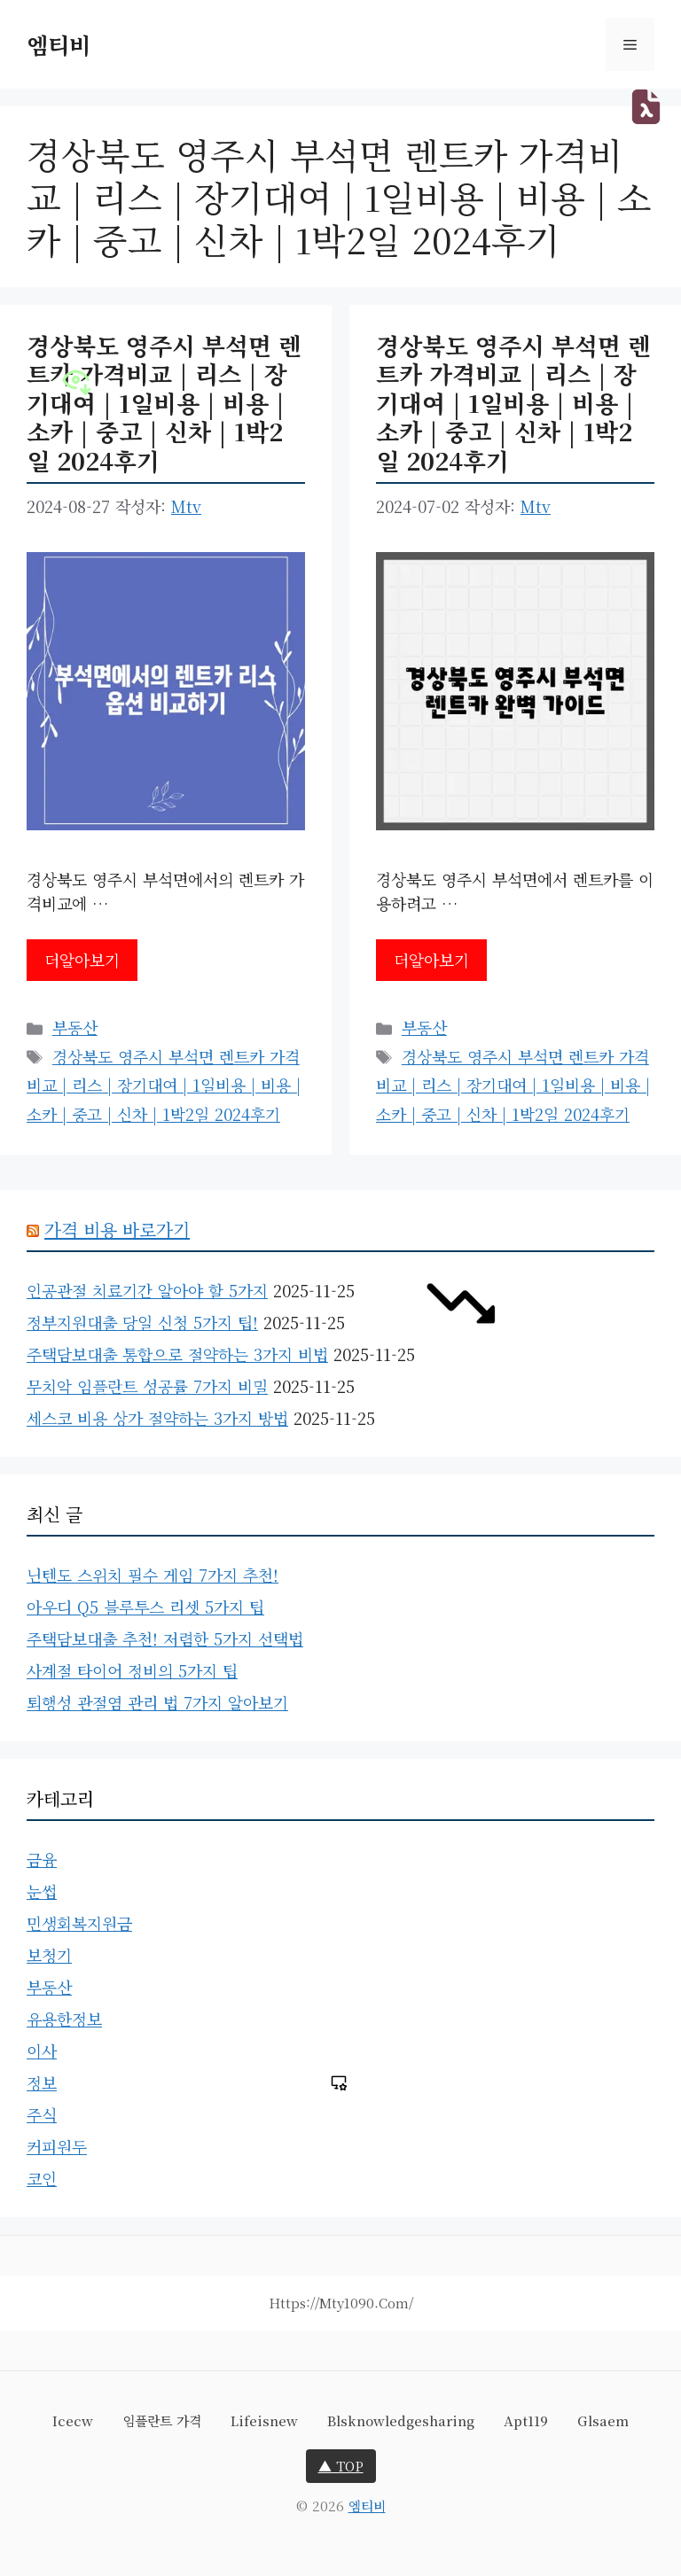 The height and width of the screenshot is (2576, 681). What do you see at coordinates (75, 379) in the screenshot?
I see `scroll down to view more content` at bounding box center [75, 379].